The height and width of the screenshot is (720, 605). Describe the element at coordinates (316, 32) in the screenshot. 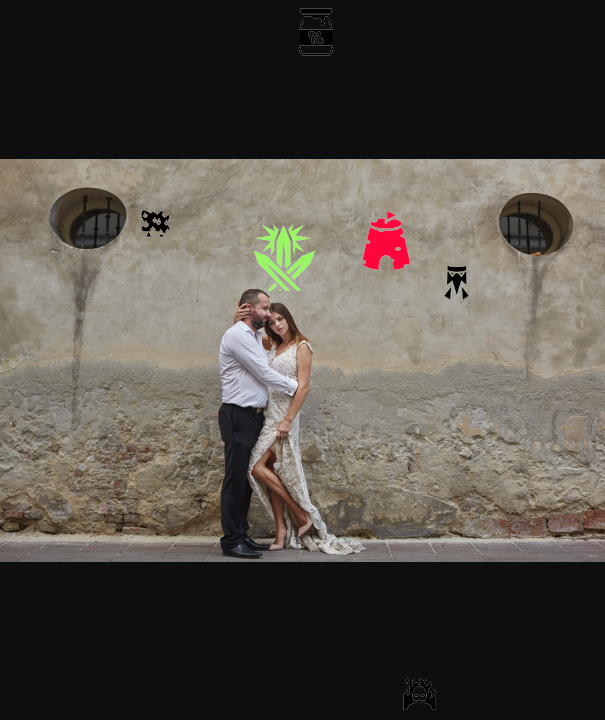

I see `honey or jam item in a game inventory` at that location.